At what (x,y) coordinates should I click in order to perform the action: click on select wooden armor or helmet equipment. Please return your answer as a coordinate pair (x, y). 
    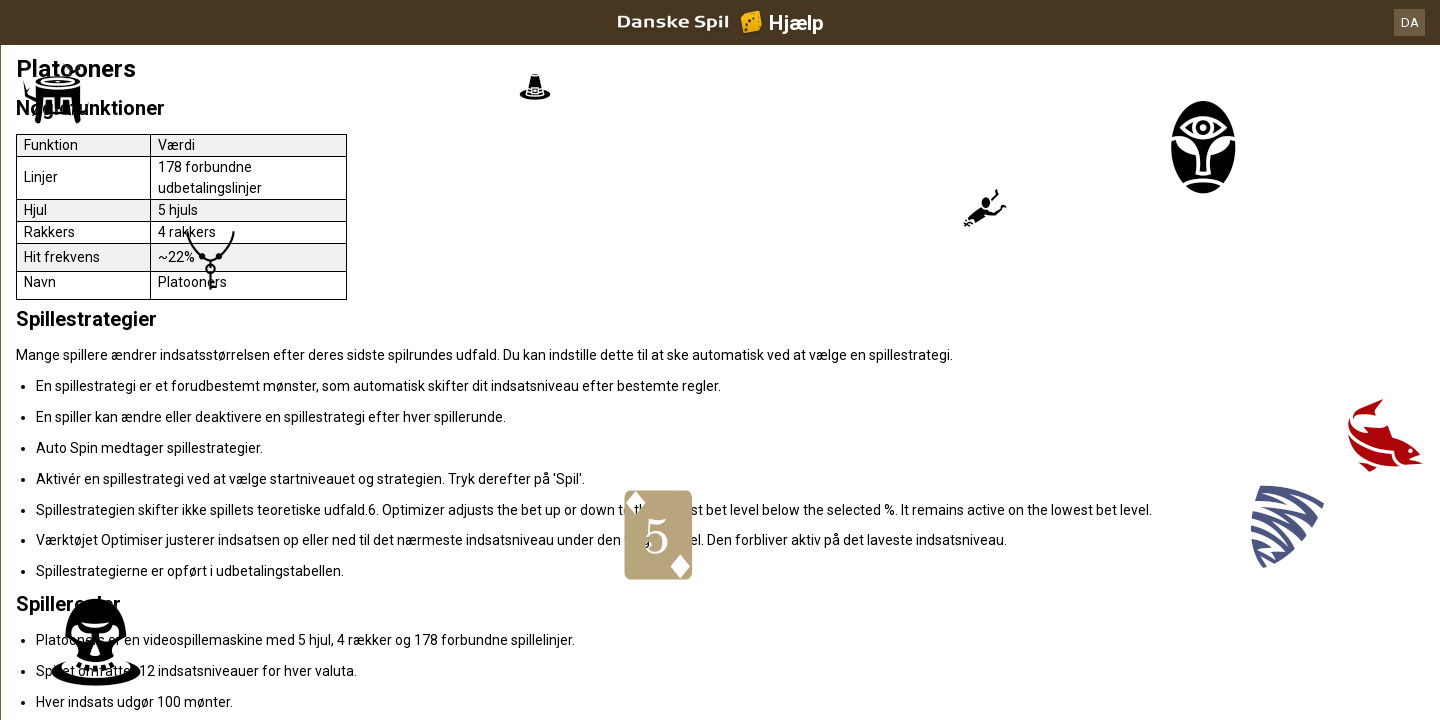
    Looking at the image, I should click on (56, 93).